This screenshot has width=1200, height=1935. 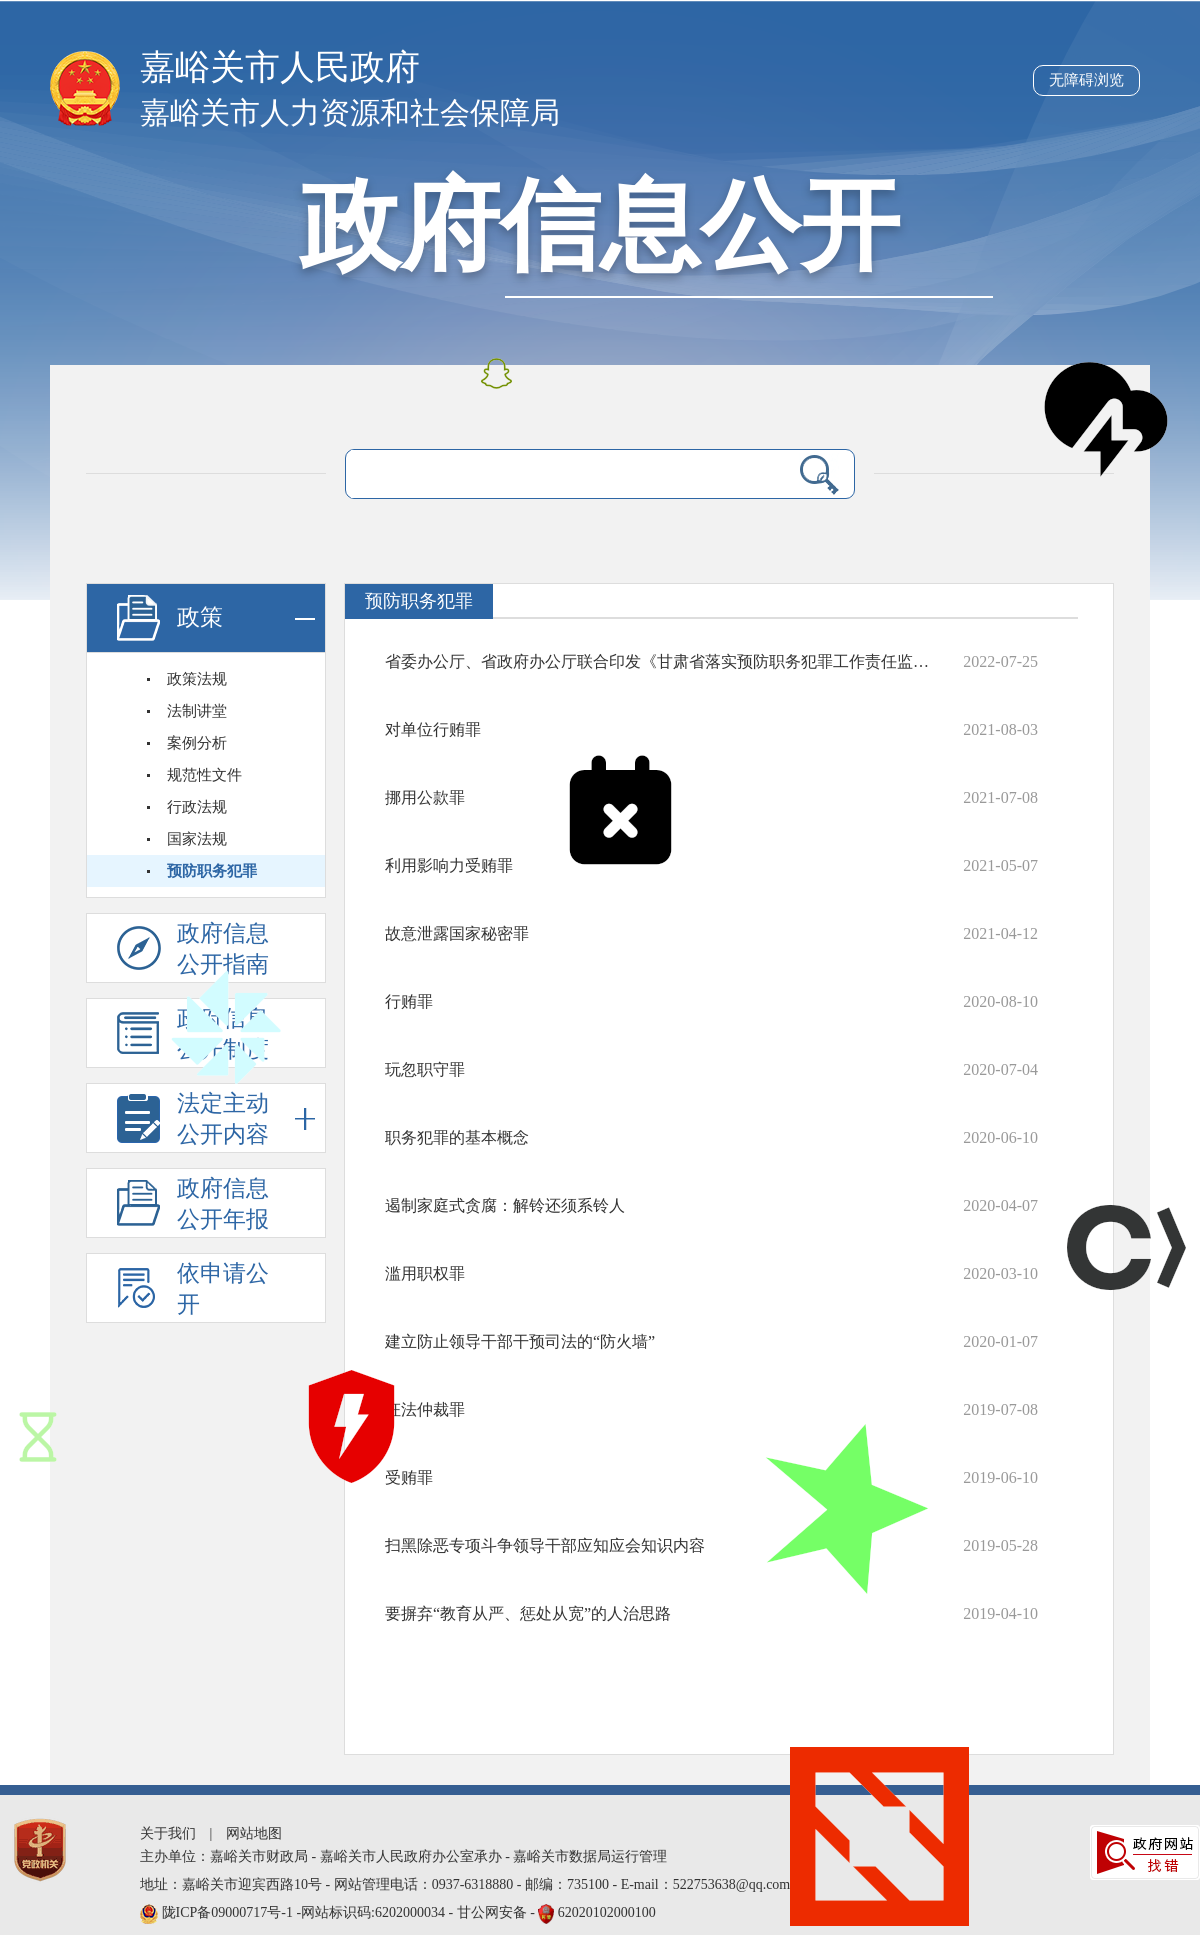 I want to click on open the Spreaker podcast platform, so click(x=847, y=1509).